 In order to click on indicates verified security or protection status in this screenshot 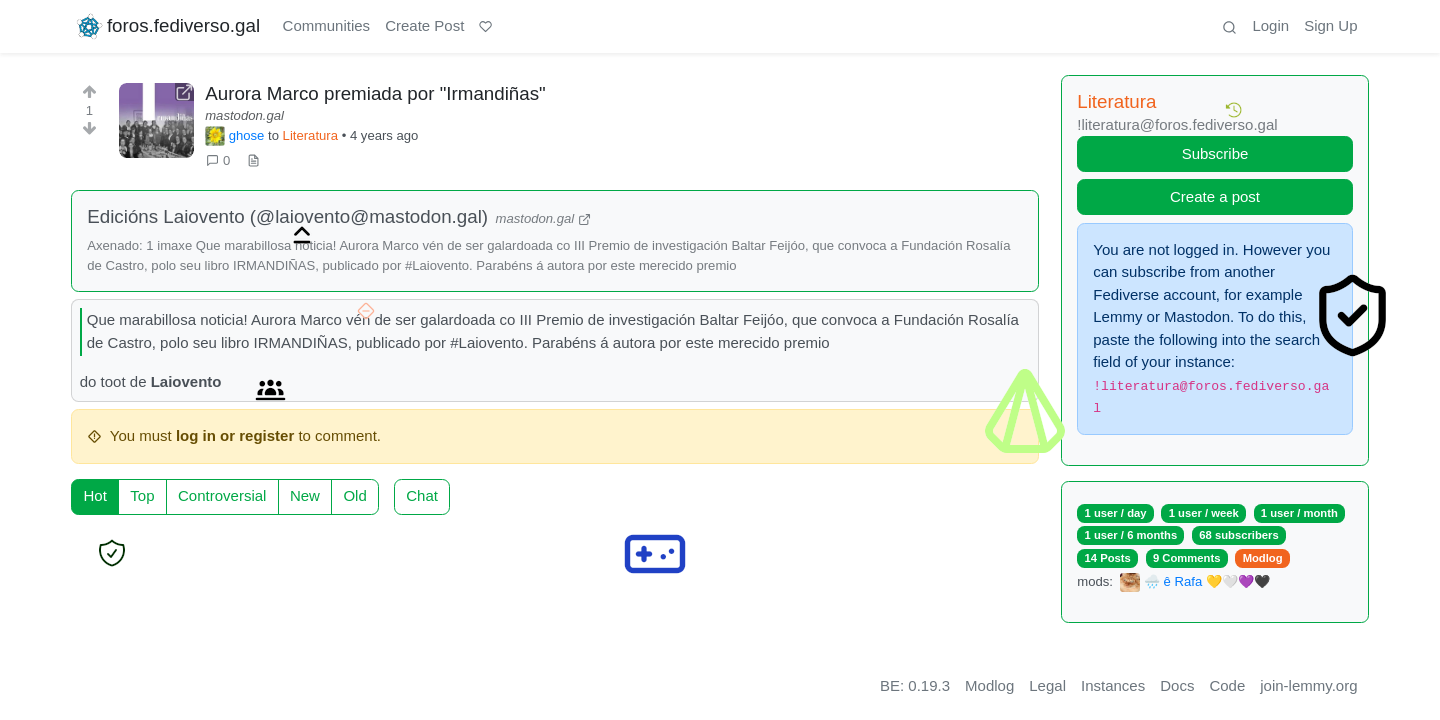, I will do `click(1352, 315)`.